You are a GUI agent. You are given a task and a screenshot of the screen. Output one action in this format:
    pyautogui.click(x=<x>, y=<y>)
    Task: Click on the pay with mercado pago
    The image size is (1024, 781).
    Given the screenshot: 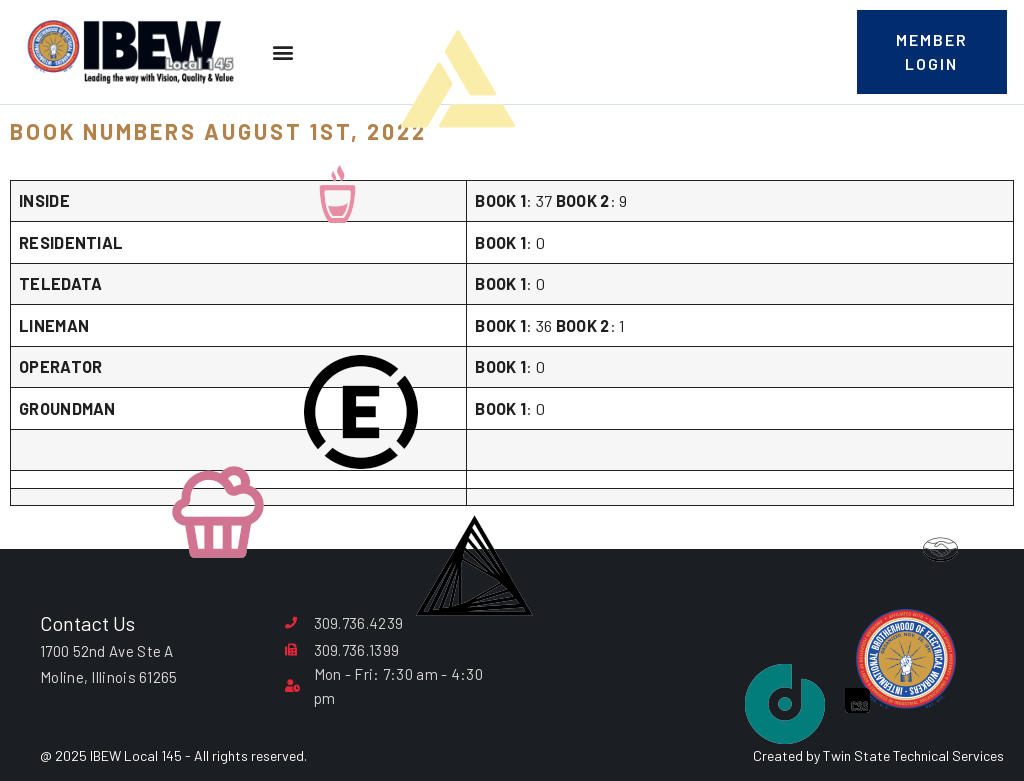 What is the action you would take?
    pyautogui.click(x=940, y=549)
    